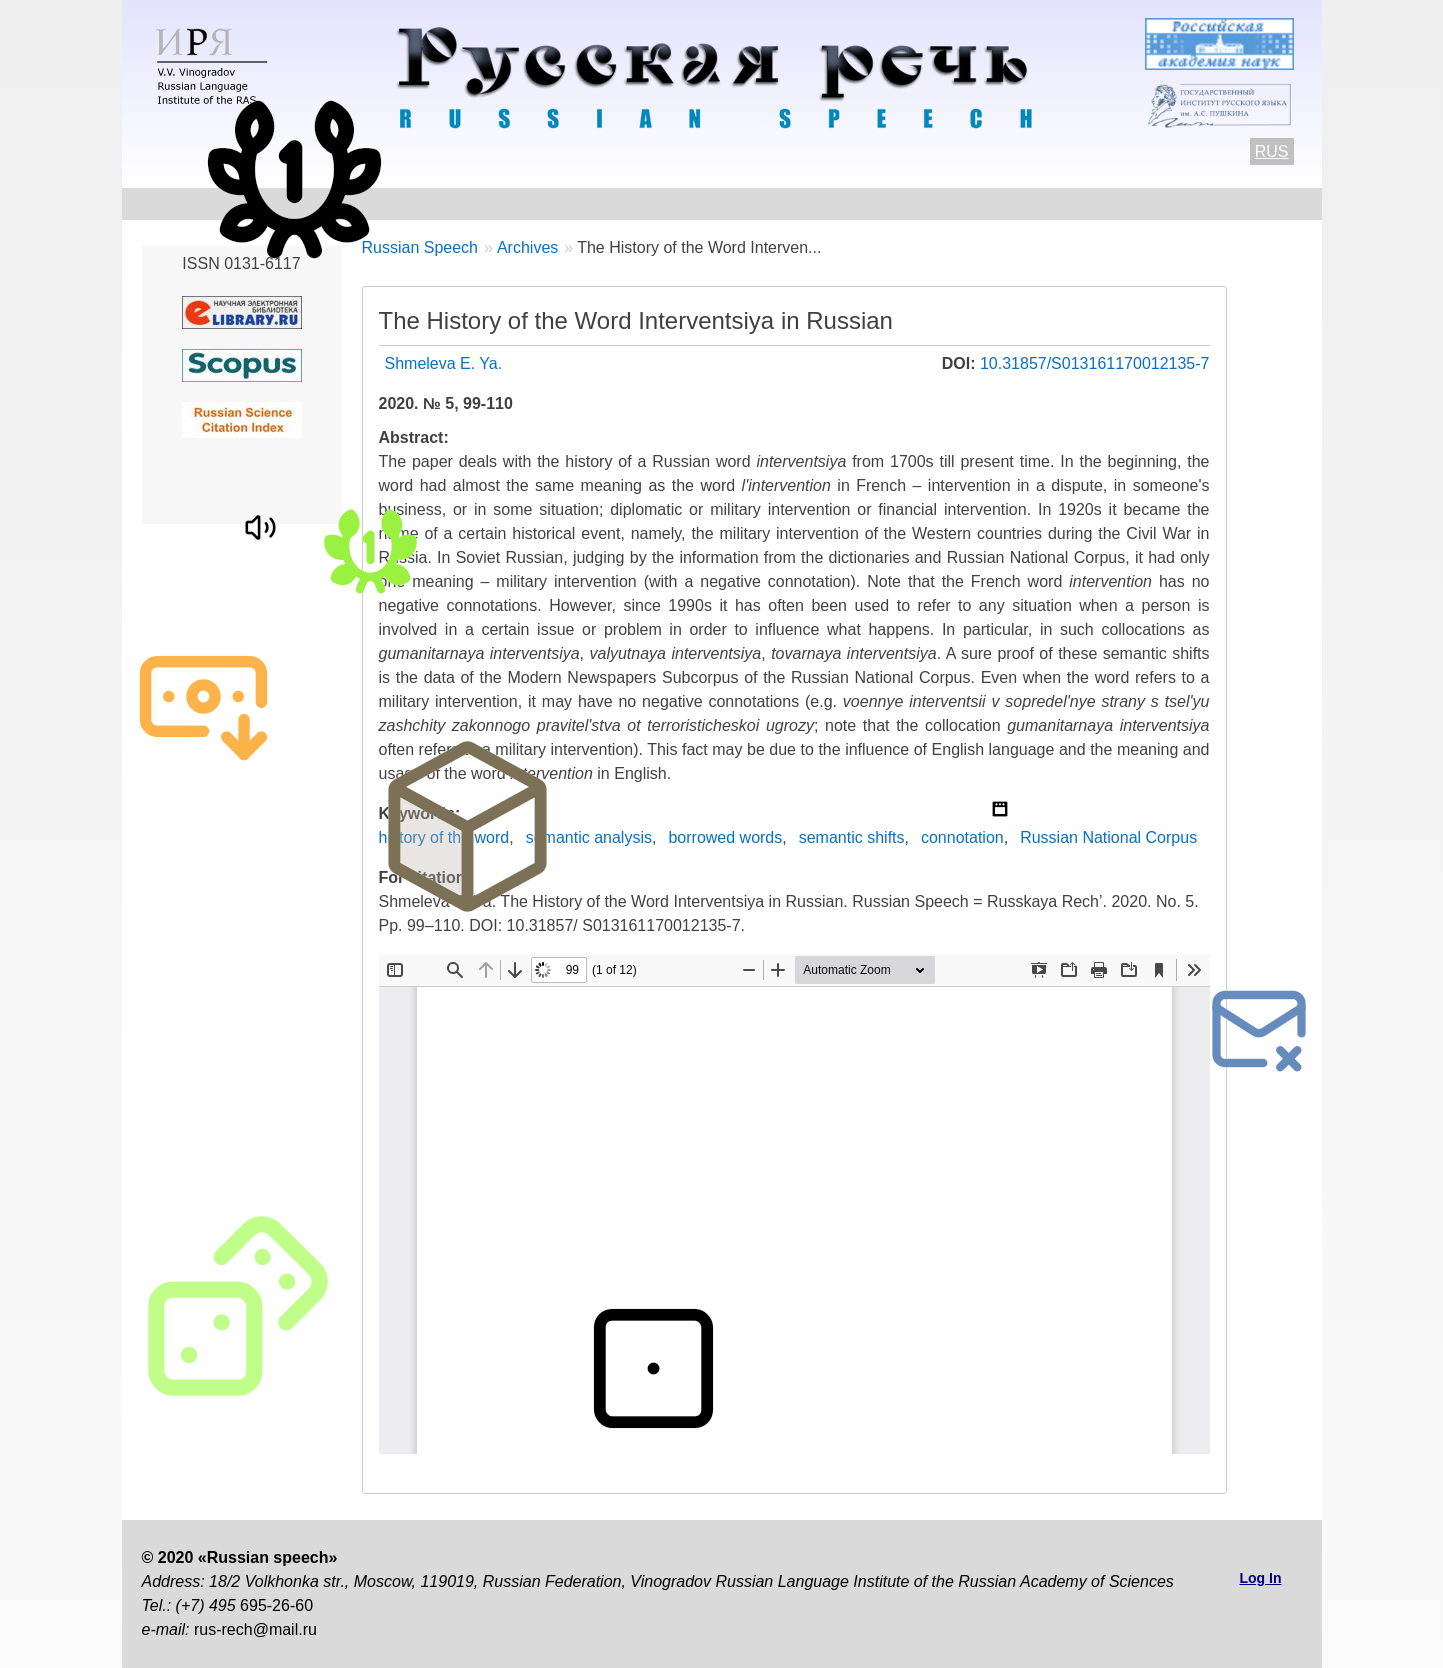 Image resolution: width=1443 pixels, height=1668 pixels. What do you see at coordinates (203, 696) in the screenshot?
I see `receive a payment or deposit` at bounding box center [203, 696].